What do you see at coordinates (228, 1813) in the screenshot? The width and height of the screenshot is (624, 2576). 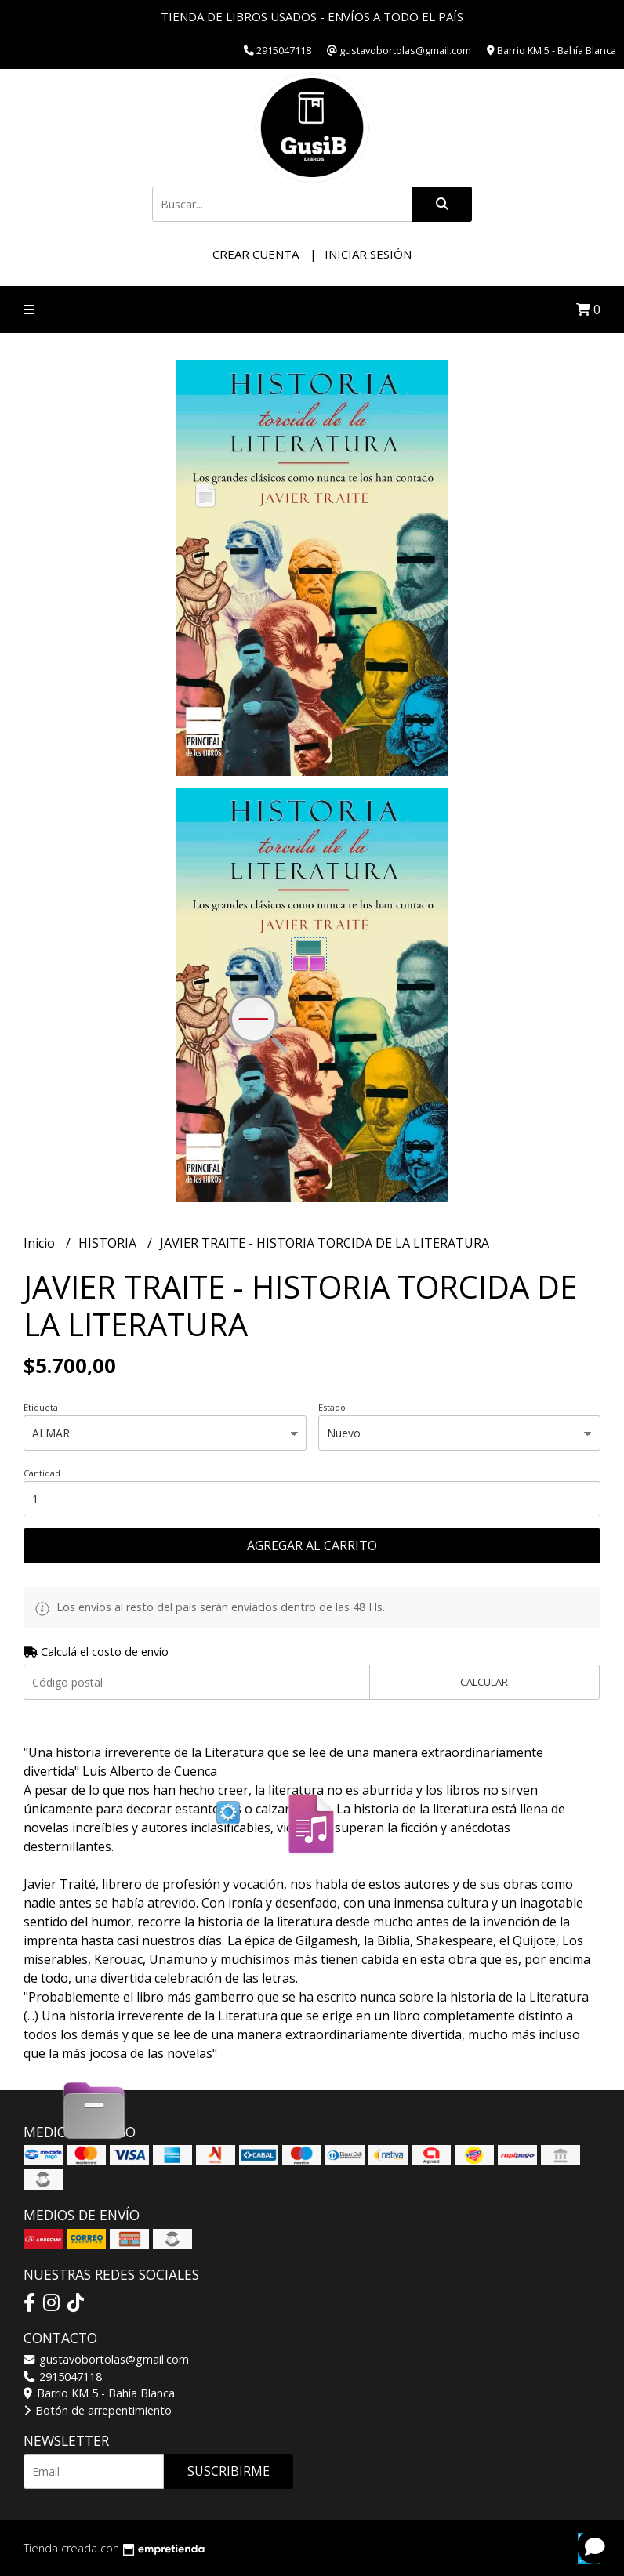 I see `open default applications settings` at bounding box center [228, 1813].